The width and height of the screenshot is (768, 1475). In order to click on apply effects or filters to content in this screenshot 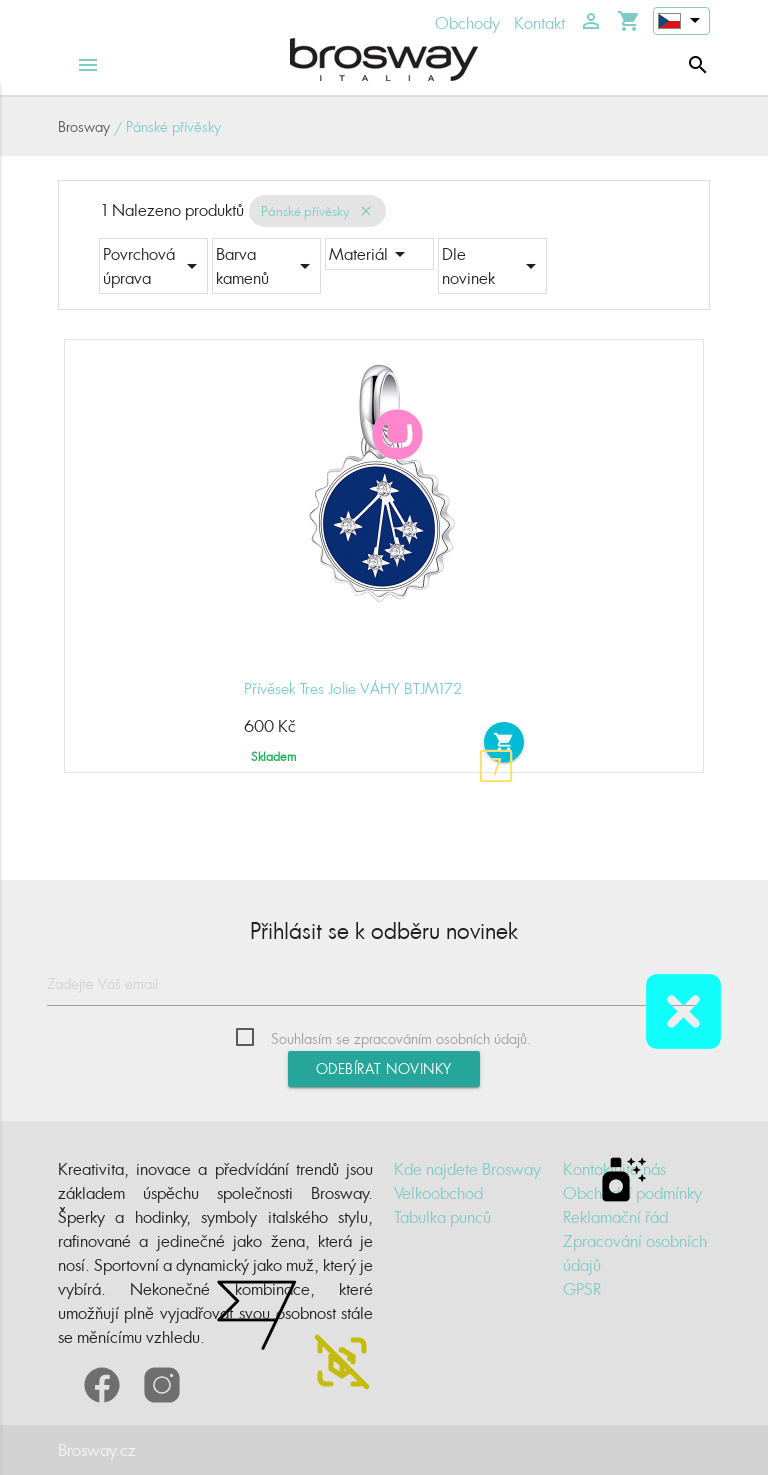, I will do `click(621, 1179)`.